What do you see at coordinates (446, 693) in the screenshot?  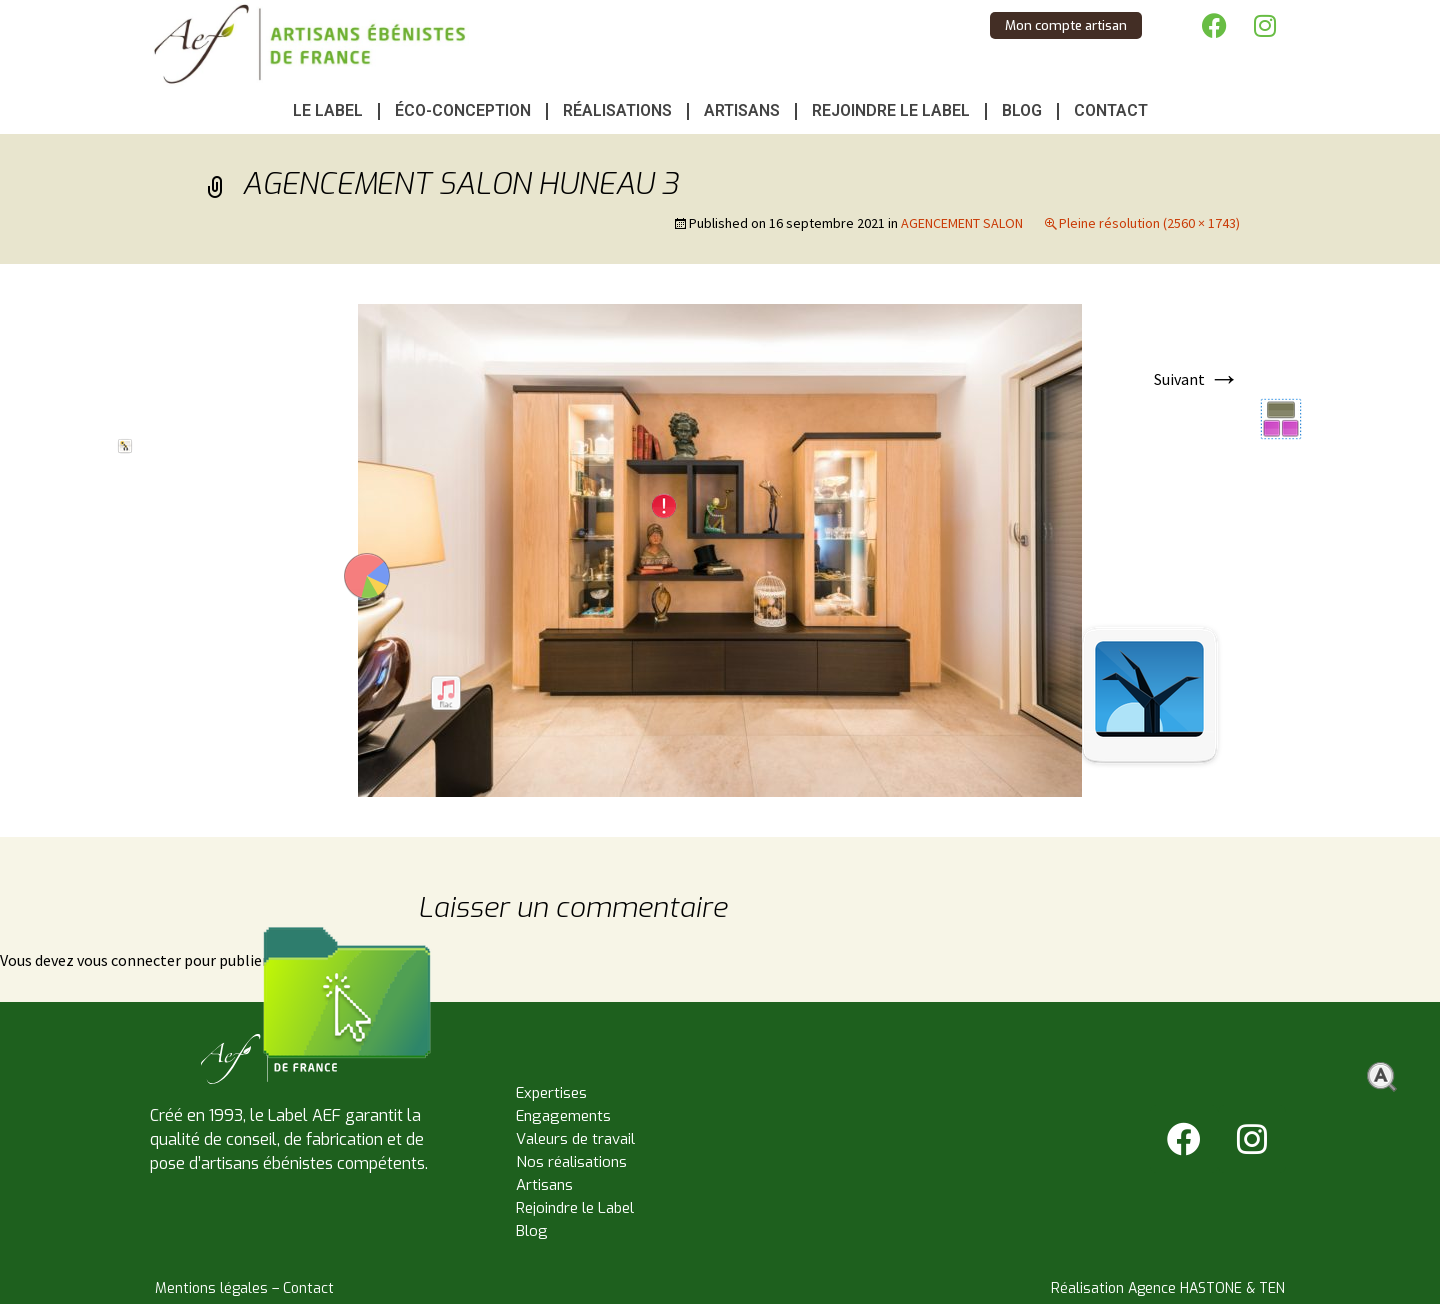 I see `a flac audio file` at bounding box center [446, 693].